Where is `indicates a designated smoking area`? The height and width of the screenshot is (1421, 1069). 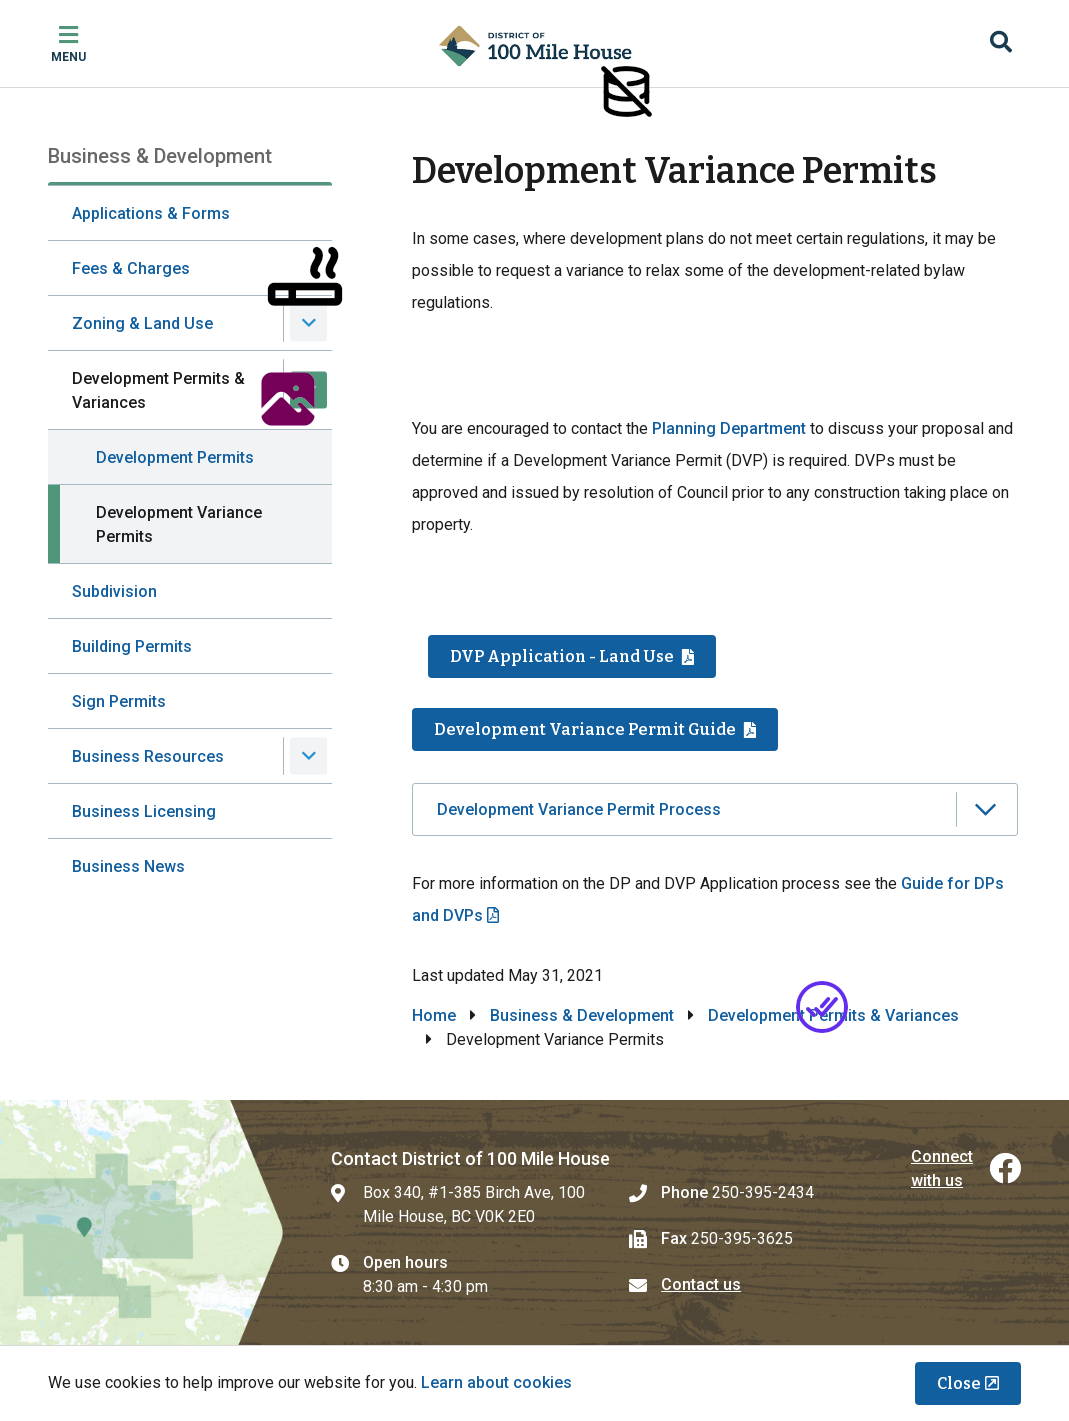
indicates a designated smoking area is located at coordinates (305, 284).